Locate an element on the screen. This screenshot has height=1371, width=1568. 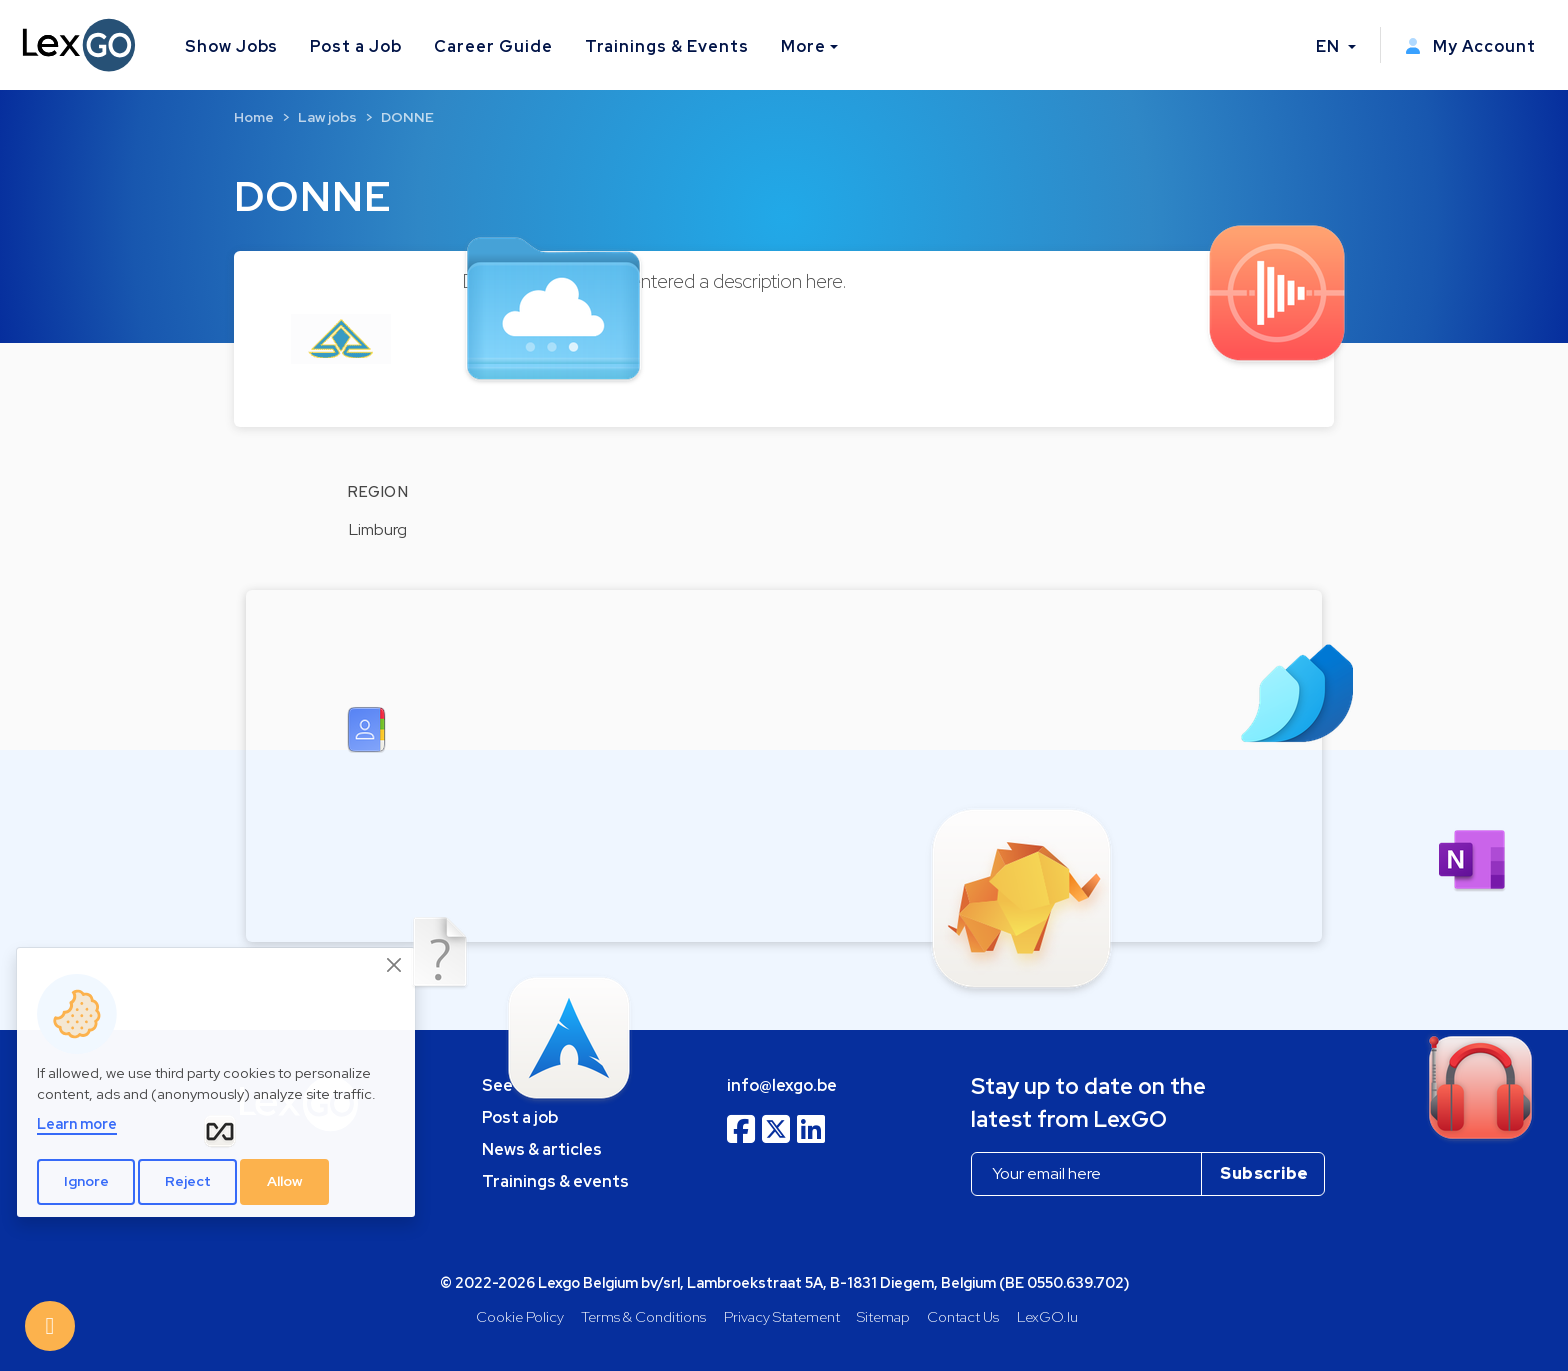
open the contacts app is located at coordinates (366, 729).